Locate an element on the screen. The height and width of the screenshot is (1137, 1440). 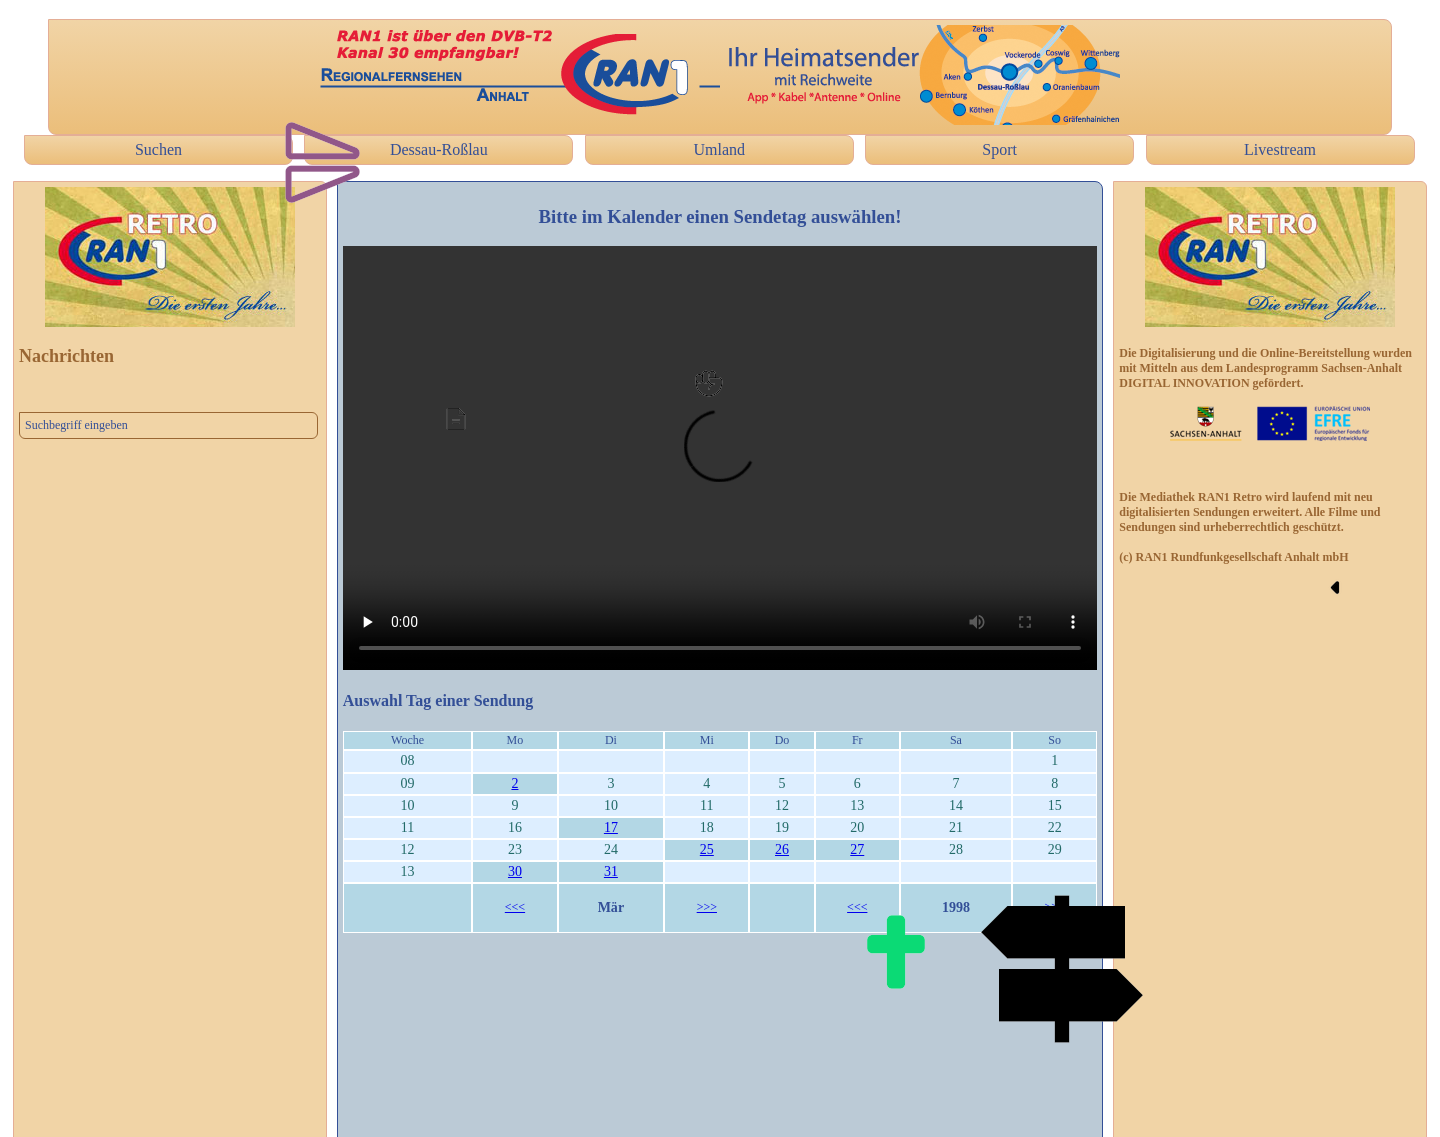
indicates solidarity or support action is located at coordinates (709, 383).